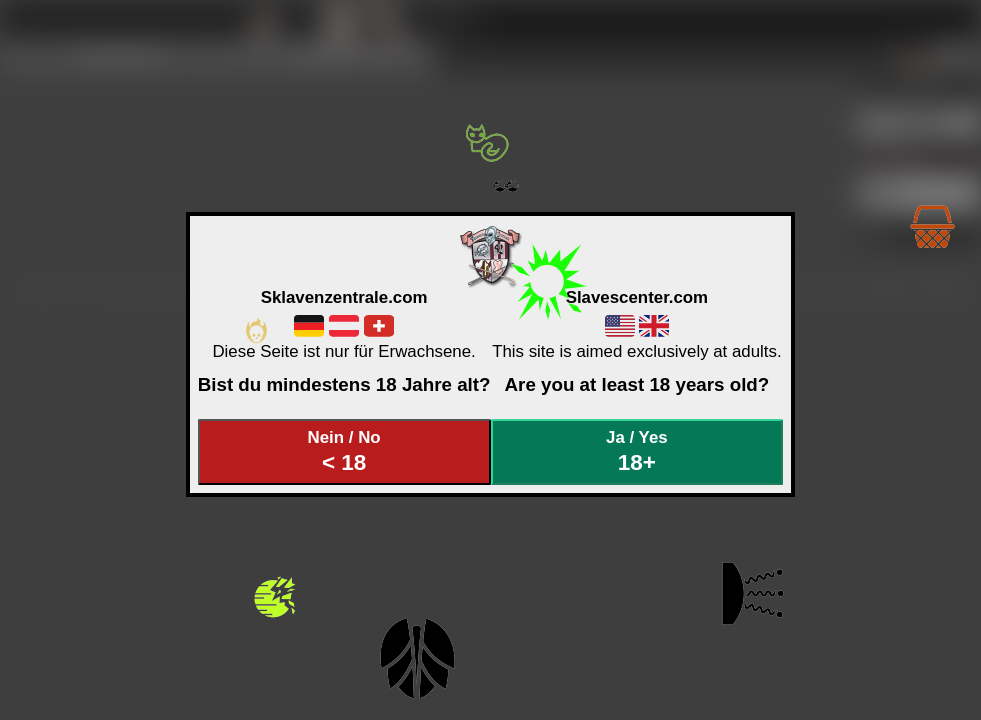  I want to click on decorative cat icon for pet-related content, so click(487, 142).